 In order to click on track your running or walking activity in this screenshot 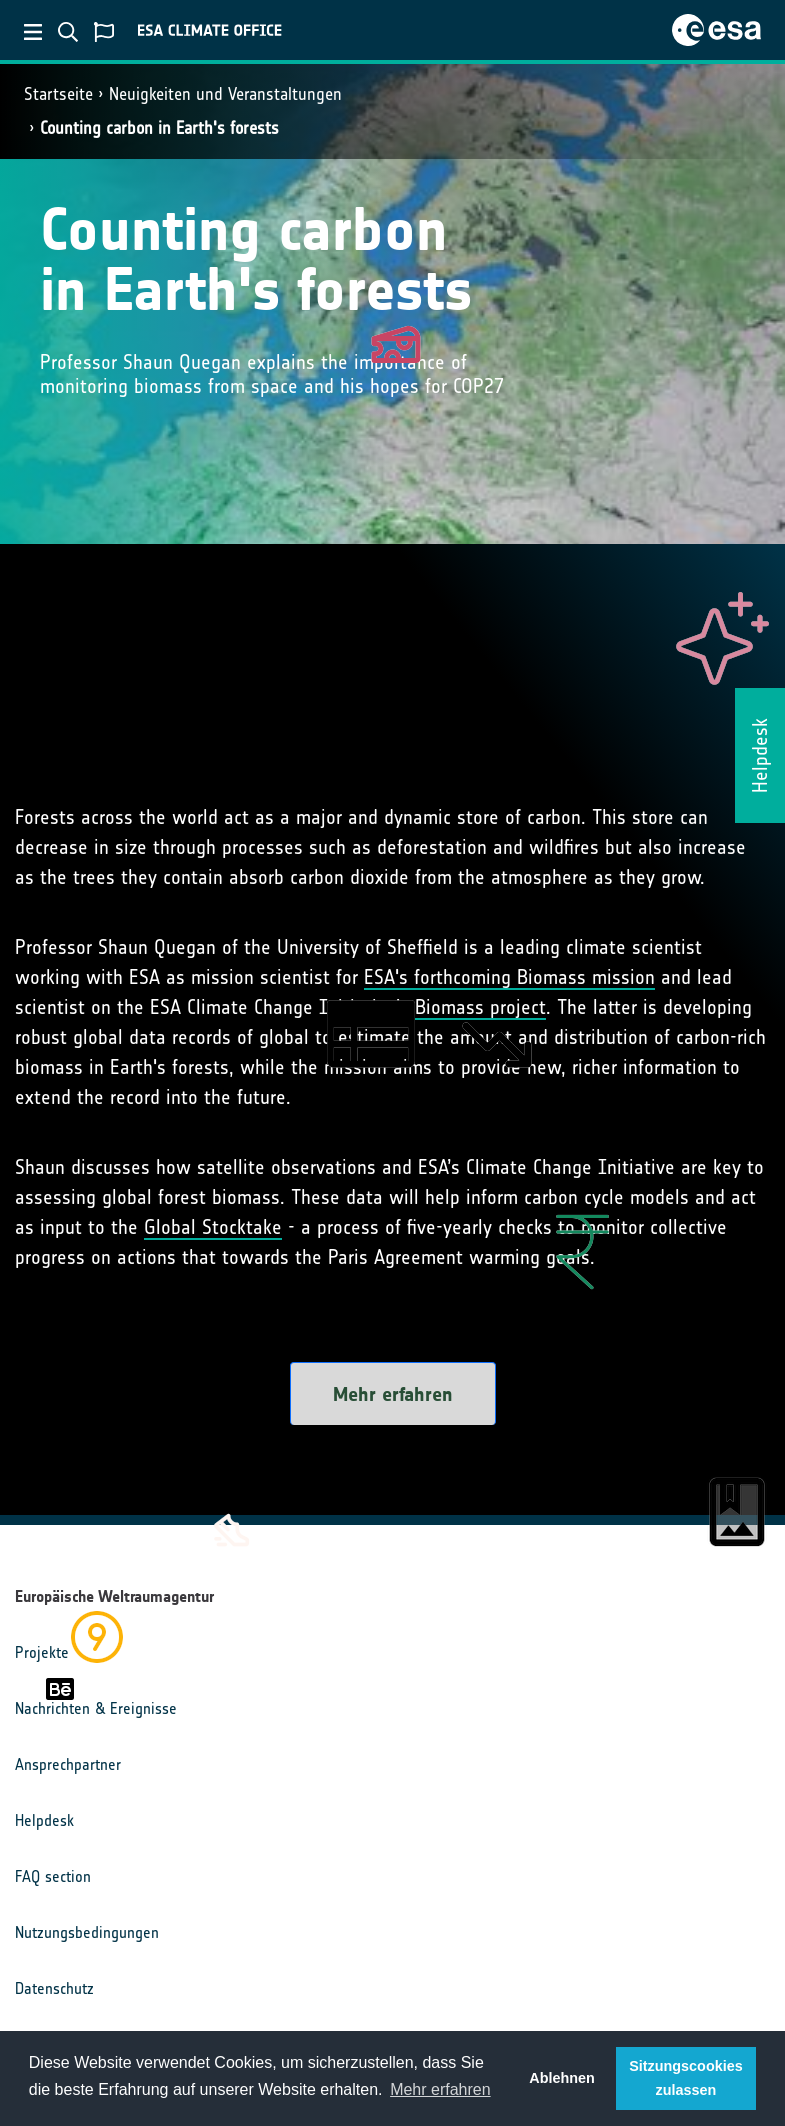, I will do `click(231, 1532)`.